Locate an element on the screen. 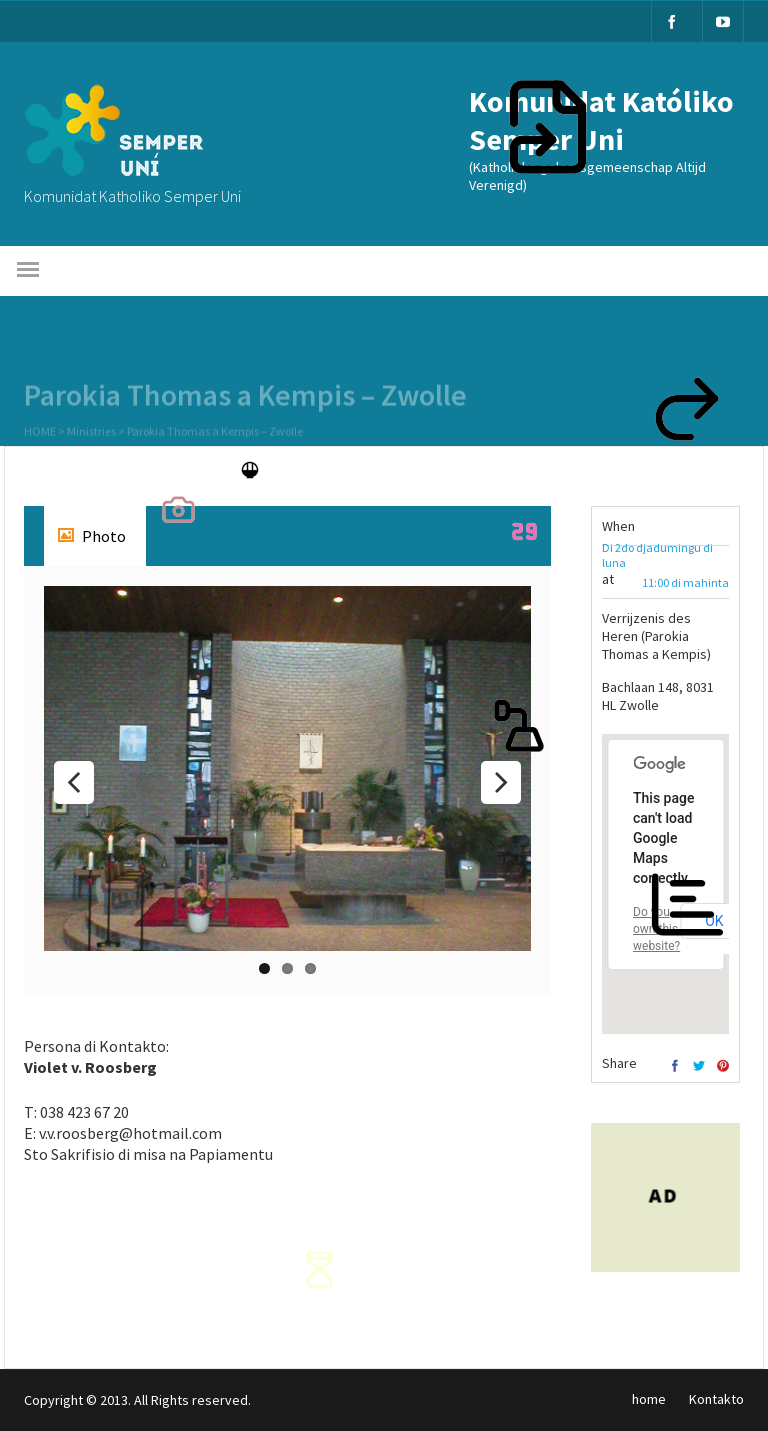 The width and height of the screenshot is (768, 1431). indicates day 29 on a calendar or date picker is located at coordinates (524, 531).